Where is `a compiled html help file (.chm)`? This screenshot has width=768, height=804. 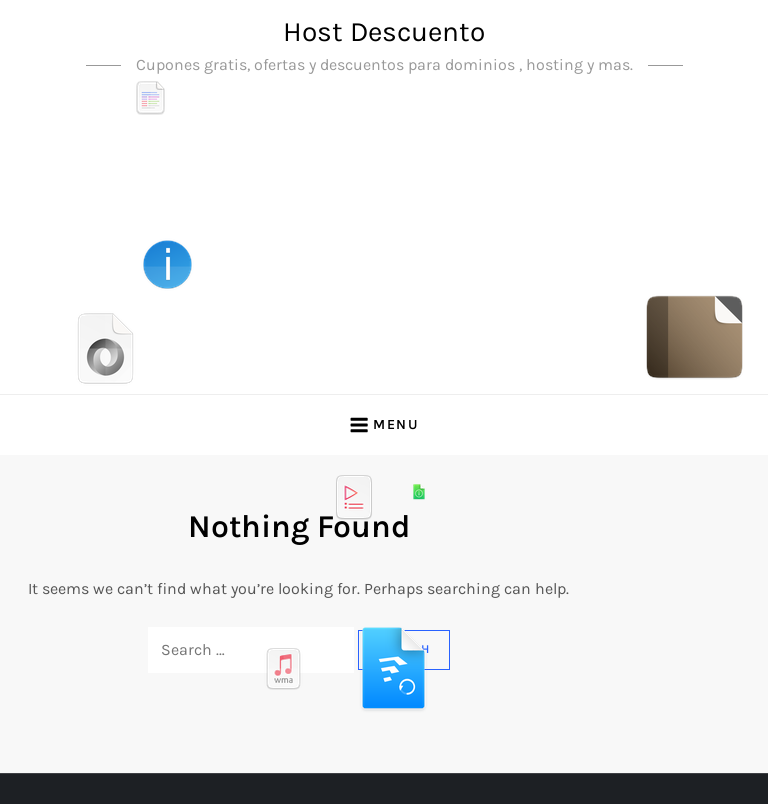
a compiled html help file (.chm) is located at coordinates (419, 492).